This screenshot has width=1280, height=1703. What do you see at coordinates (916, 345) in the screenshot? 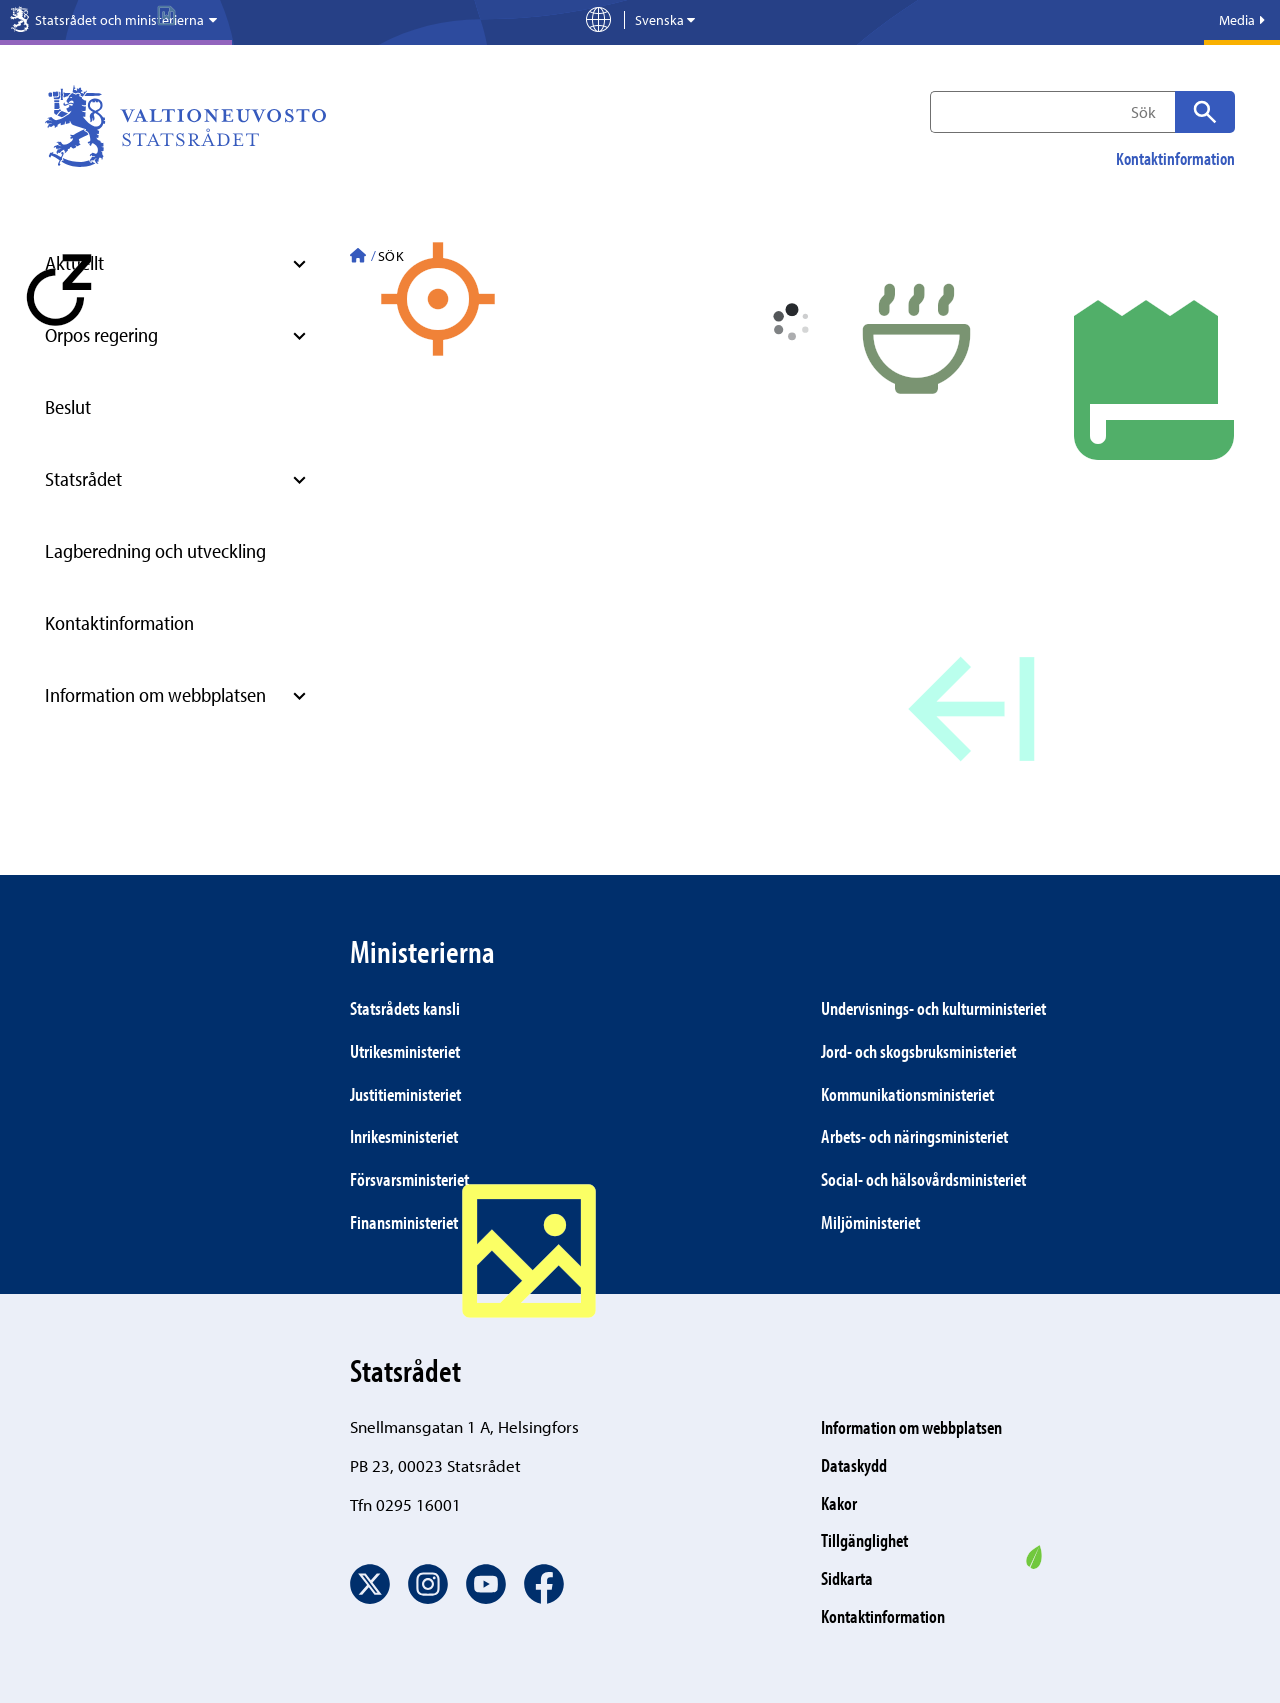
I see `view food or dining options` at bounding box center [916, 345].